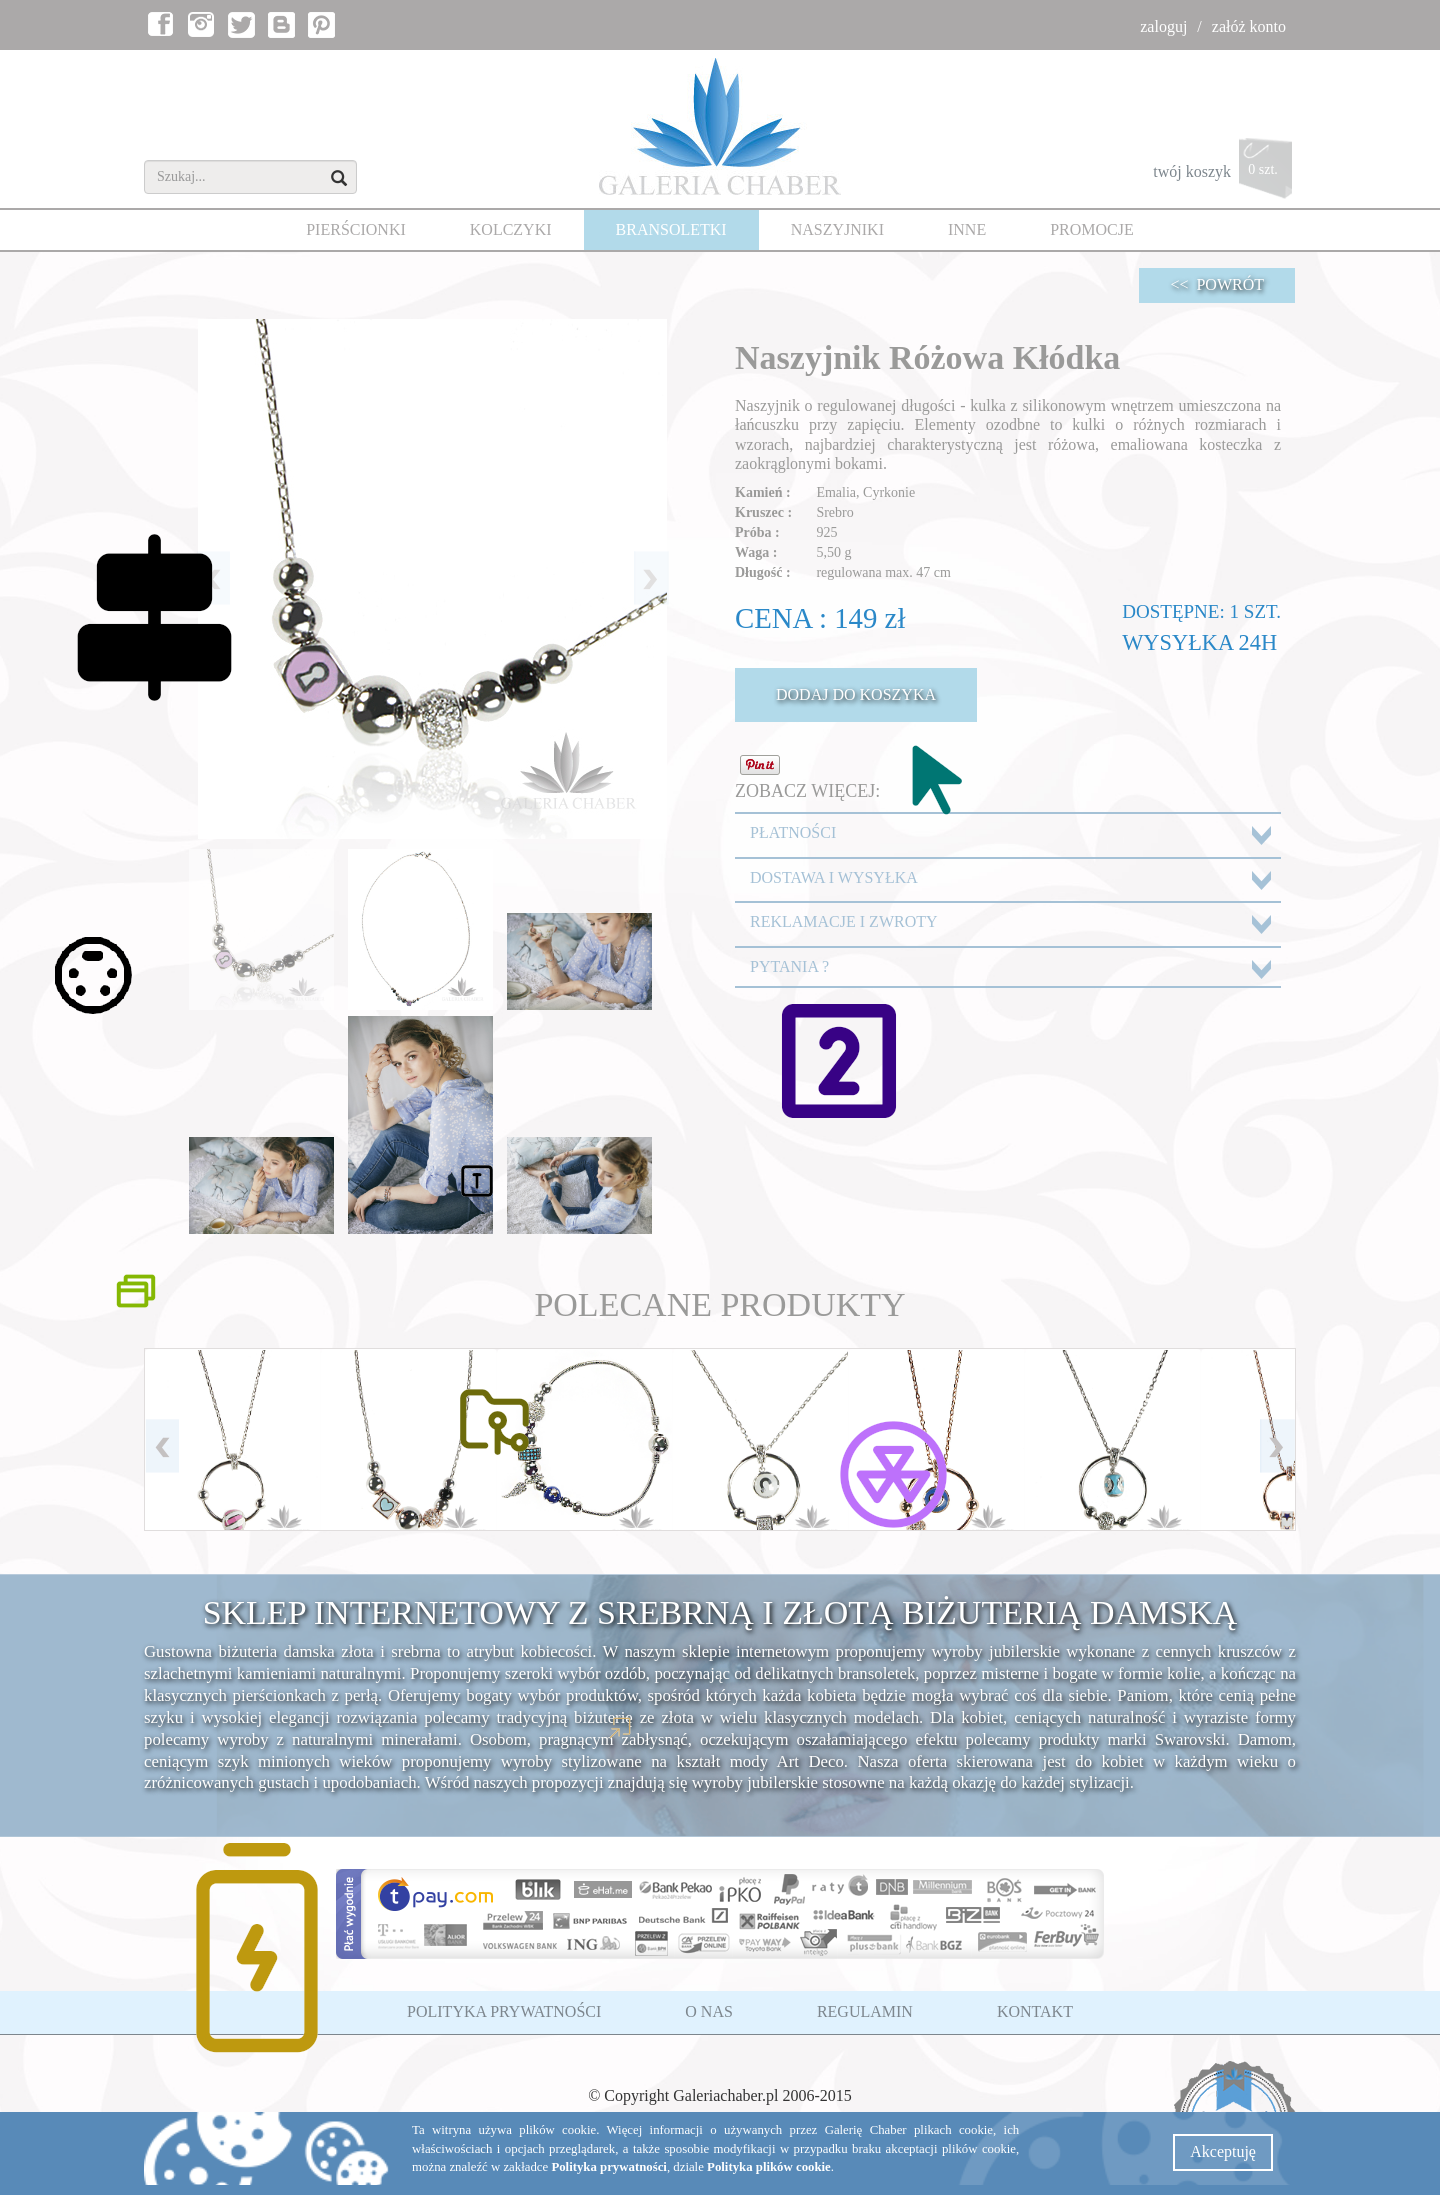 The height and width of the screenshot is (2195, 1440). Describe the element at coordinates (934, 780) in the screenshot. I see `cursor or pointer indicator` at that location.